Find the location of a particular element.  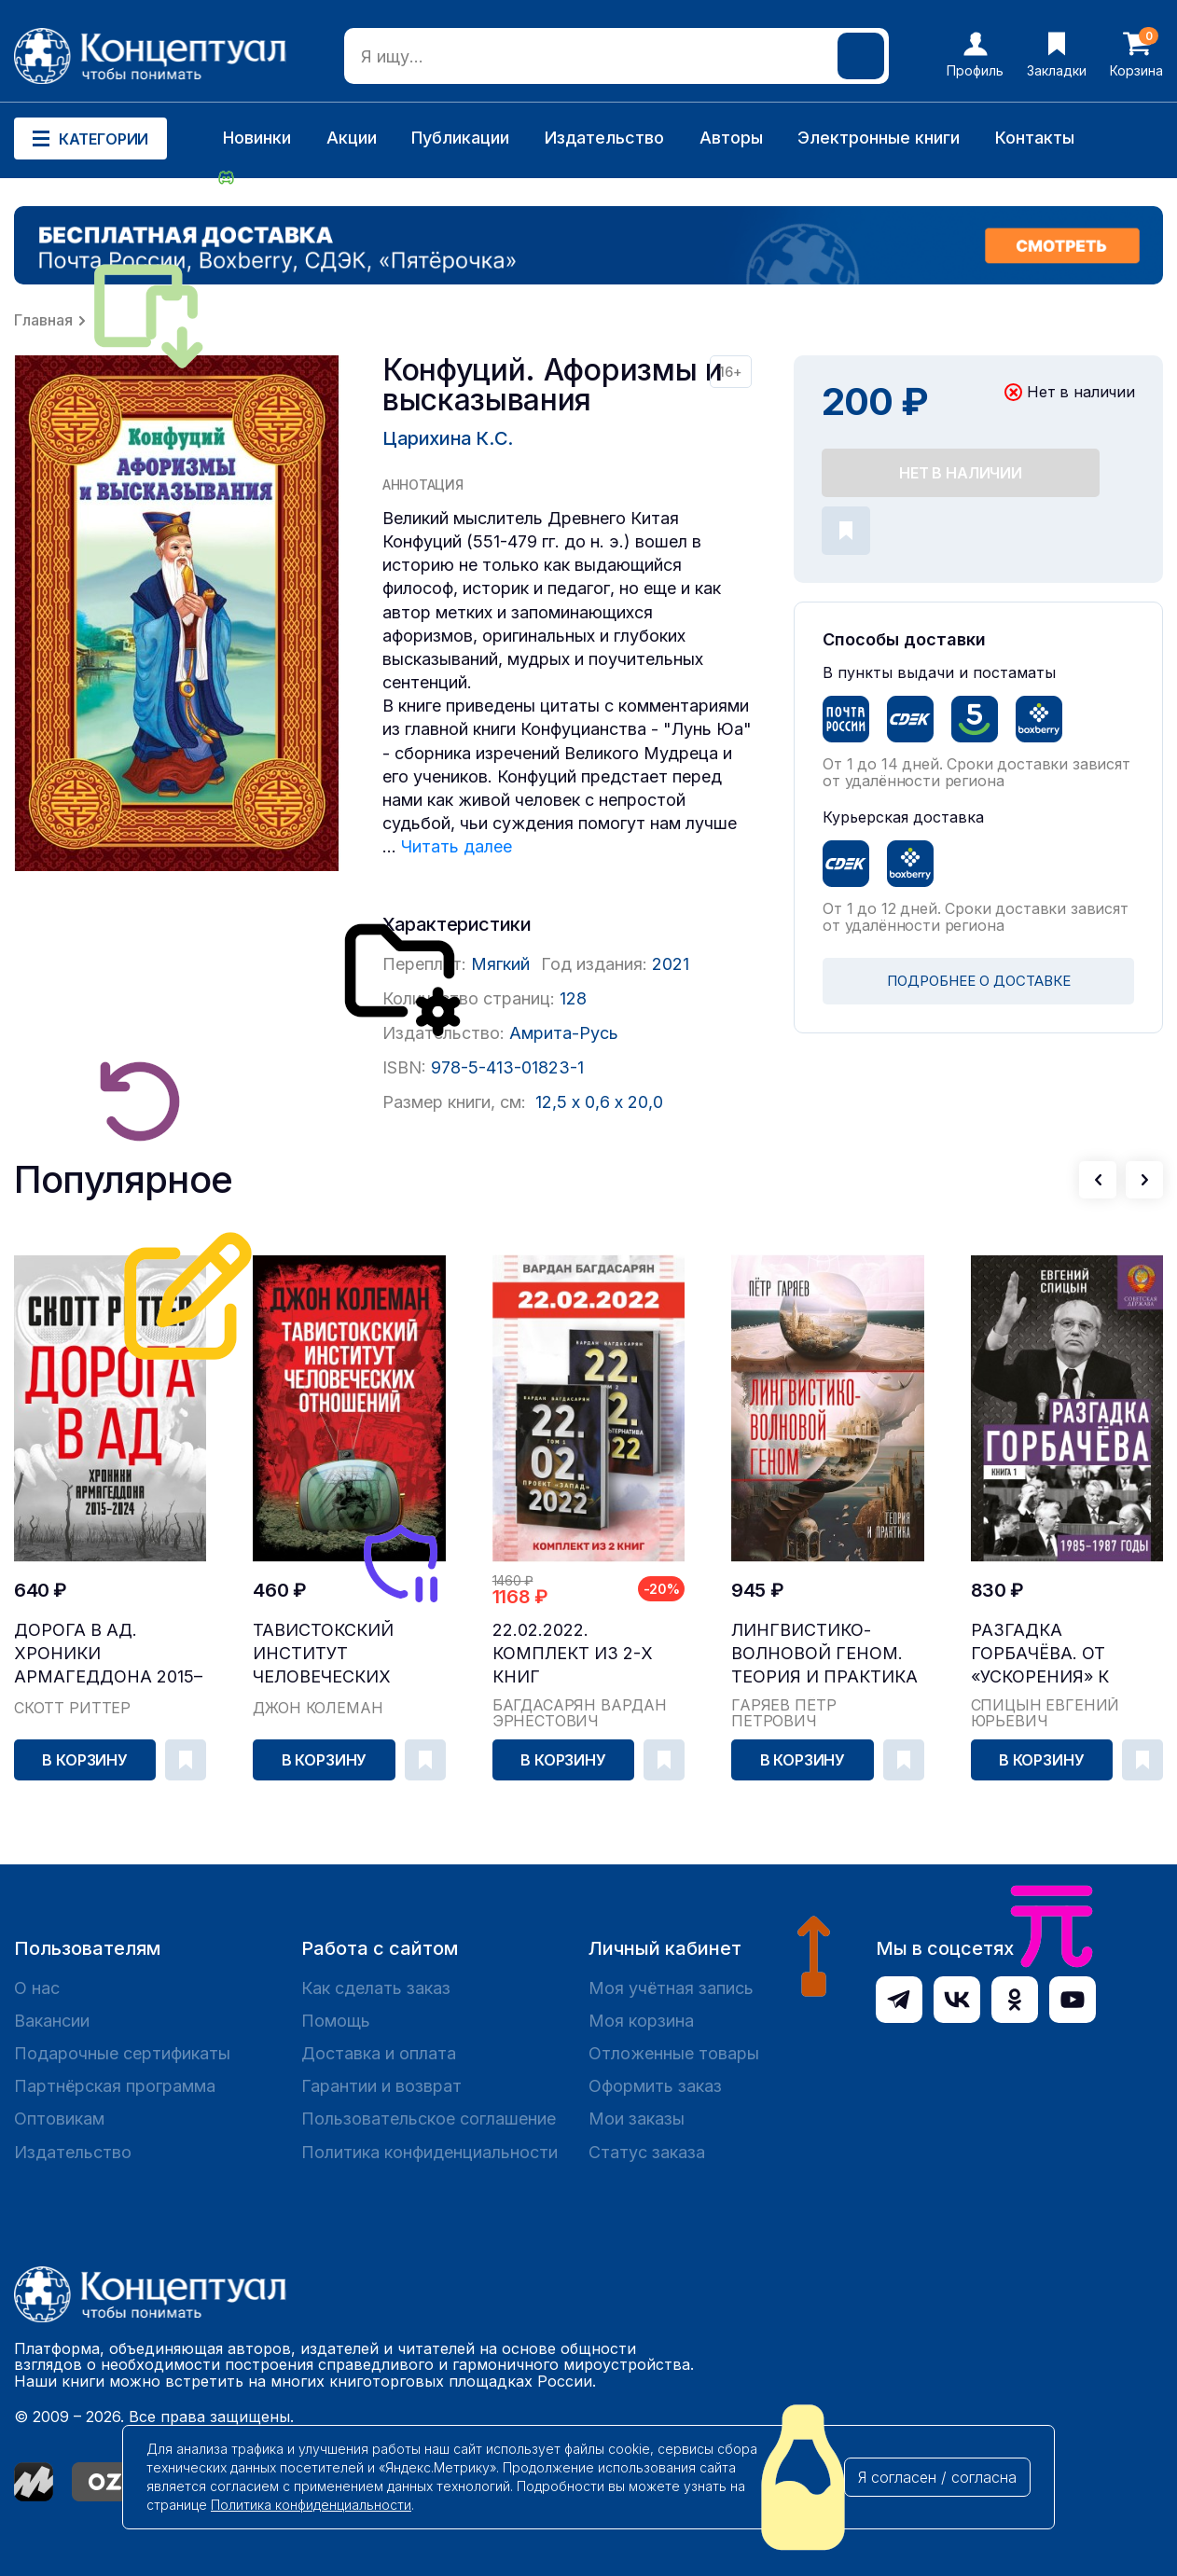

indicates chinese yuan/renminbi currency is located at coordinates (1051, 1926).